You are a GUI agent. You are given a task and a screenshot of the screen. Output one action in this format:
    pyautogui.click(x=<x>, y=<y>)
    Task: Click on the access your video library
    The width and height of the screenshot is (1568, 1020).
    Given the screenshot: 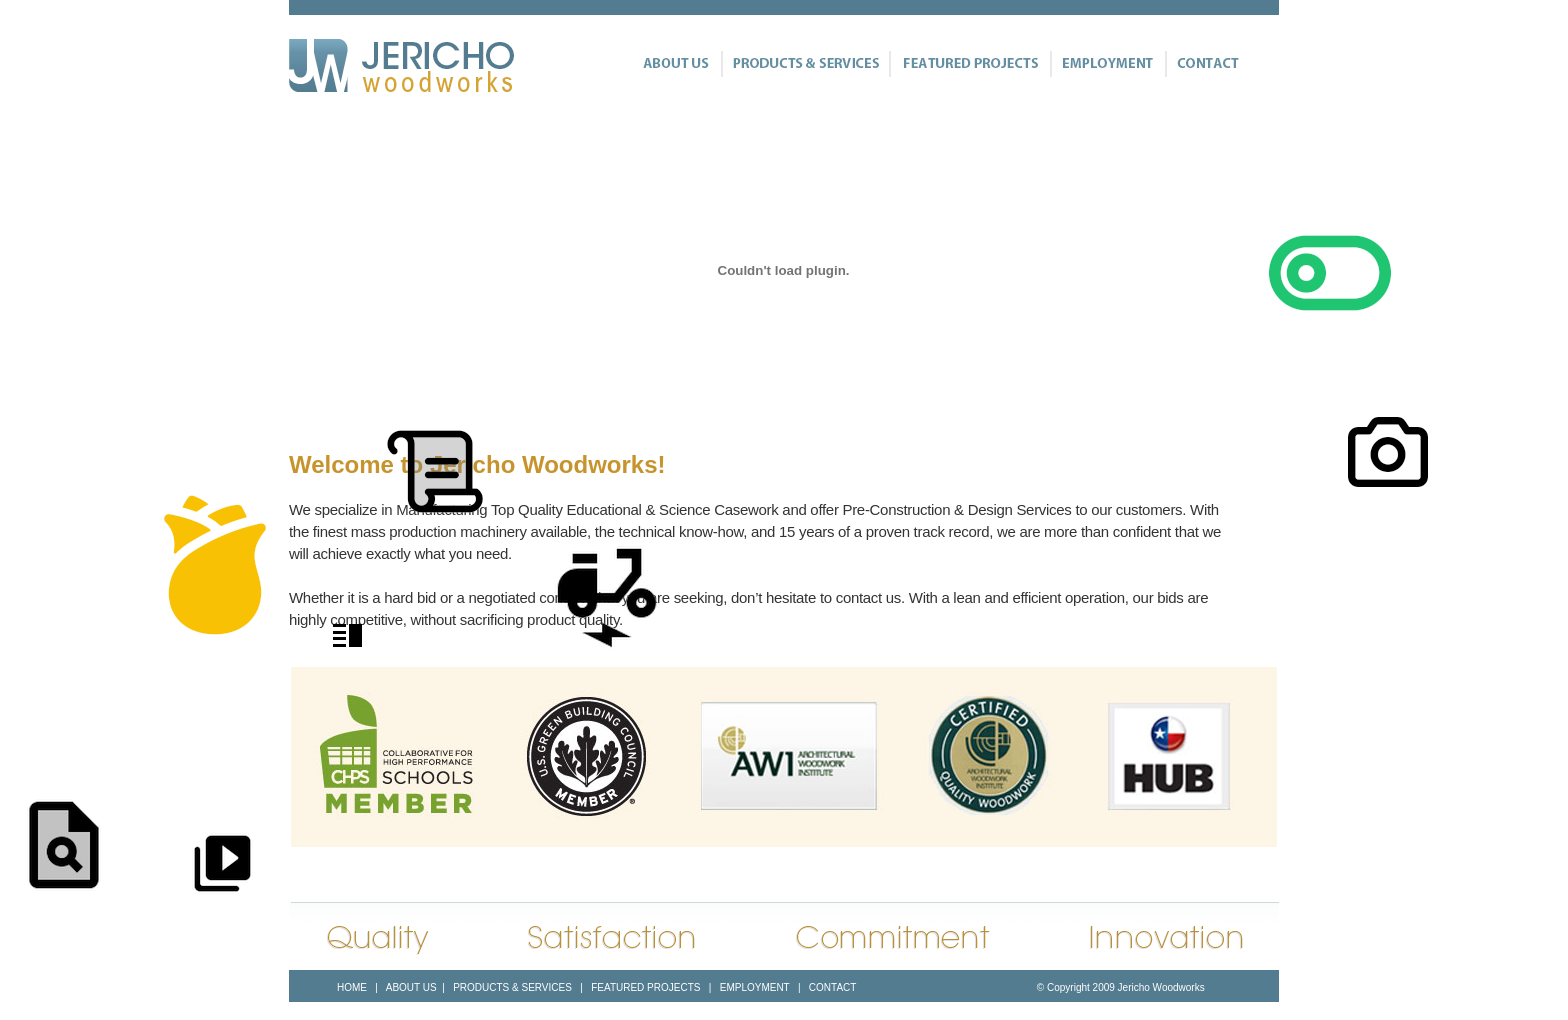 What is the action you would take?
    pyautogui.click(x=222, y=863)
    